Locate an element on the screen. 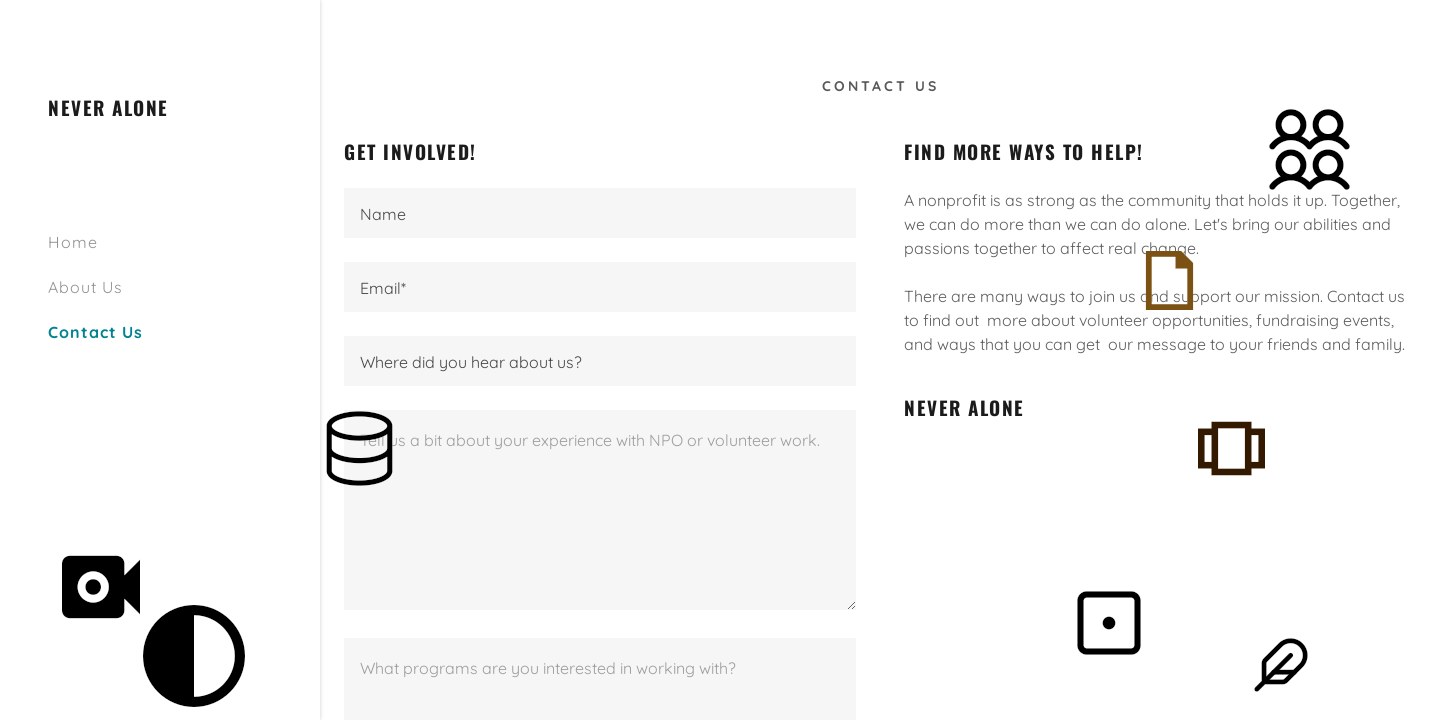 The height and width of the screenshot is (720, 1440). view content in carousel mode is located at coordinates (1231, 448).